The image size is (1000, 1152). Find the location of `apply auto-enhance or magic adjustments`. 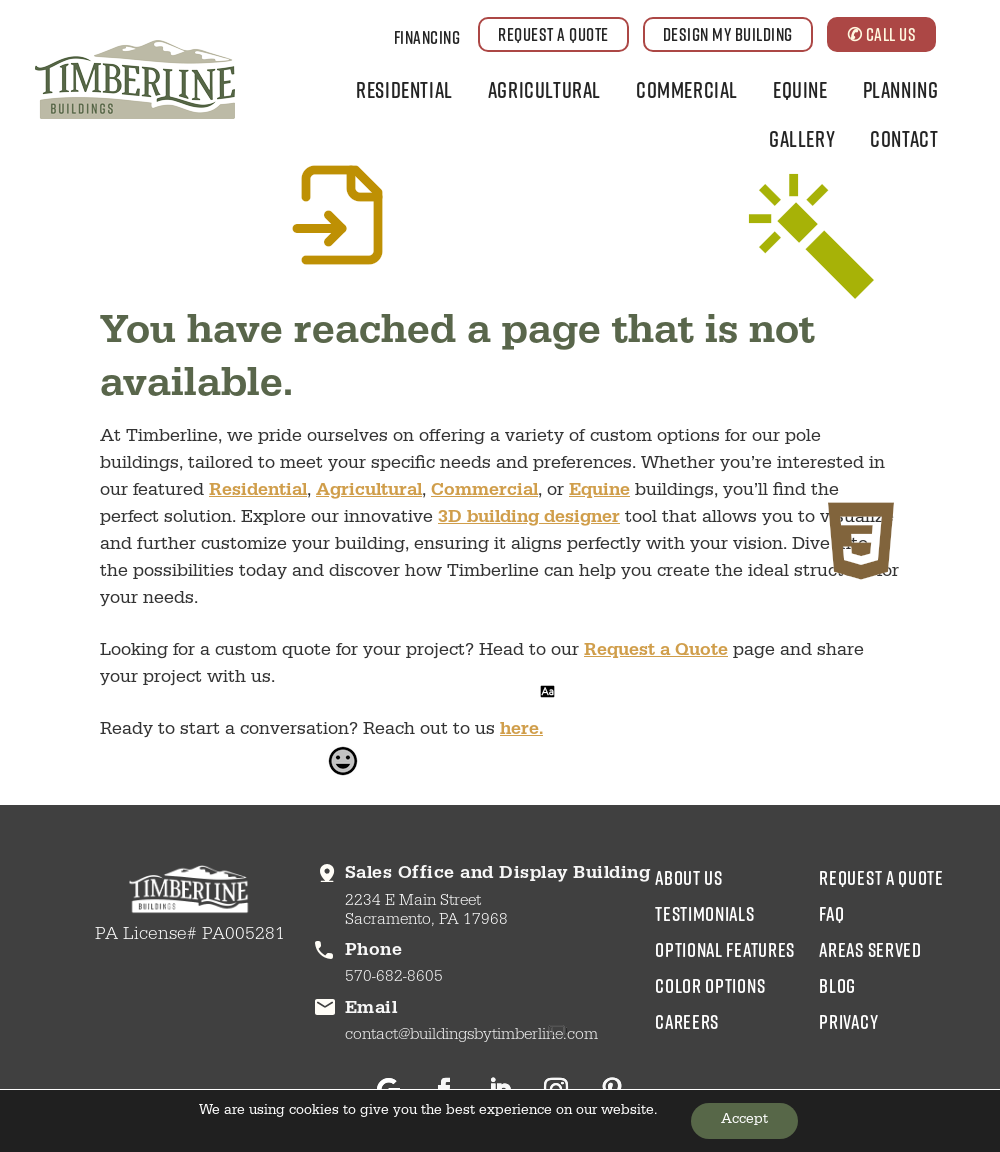

apply auto-enhance or magic adjustments is located at coordinates (811, 236).